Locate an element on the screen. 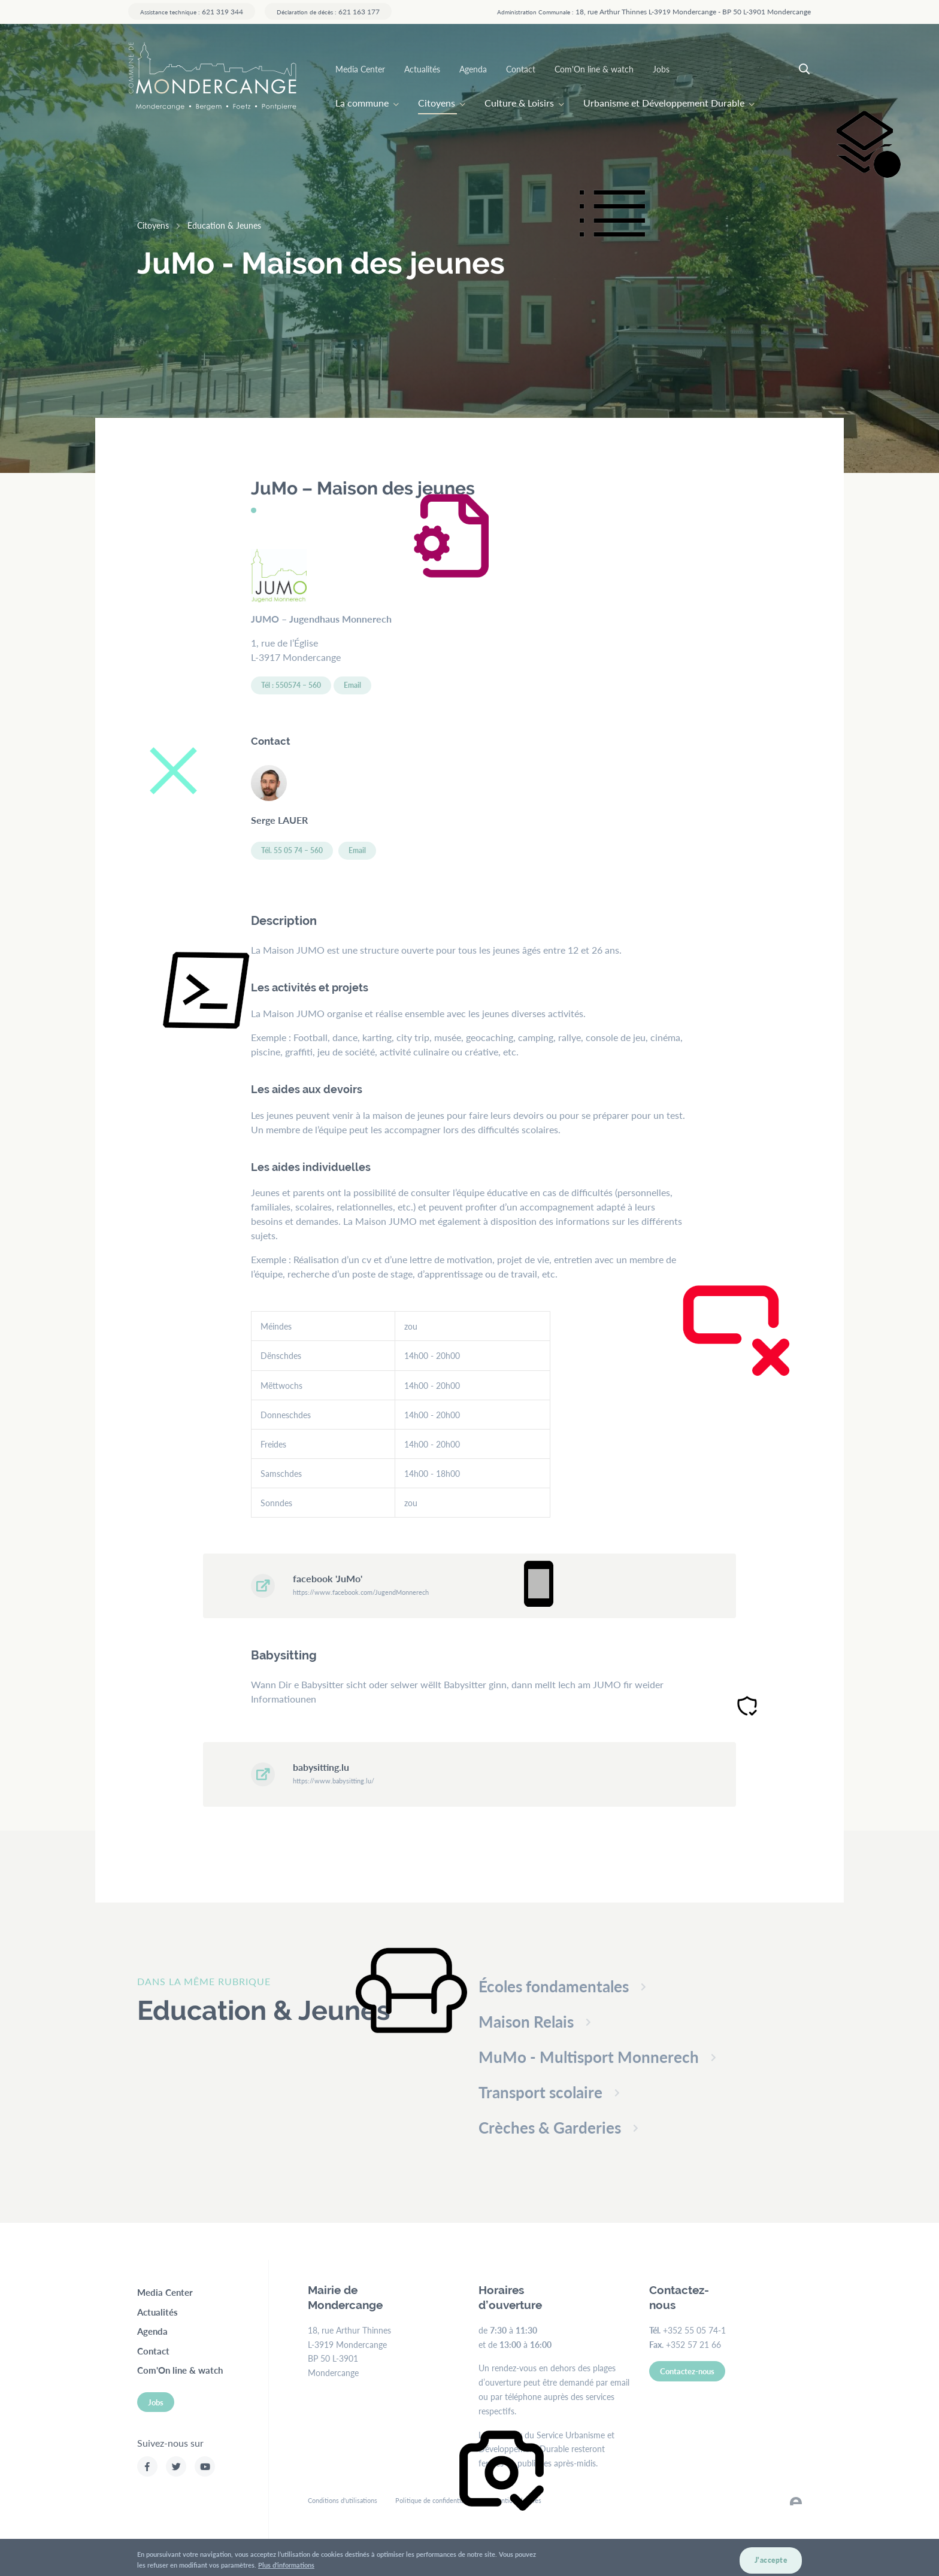 The image size is (939, 2576). access file settings or configuration is located at coordinates (455, 536).